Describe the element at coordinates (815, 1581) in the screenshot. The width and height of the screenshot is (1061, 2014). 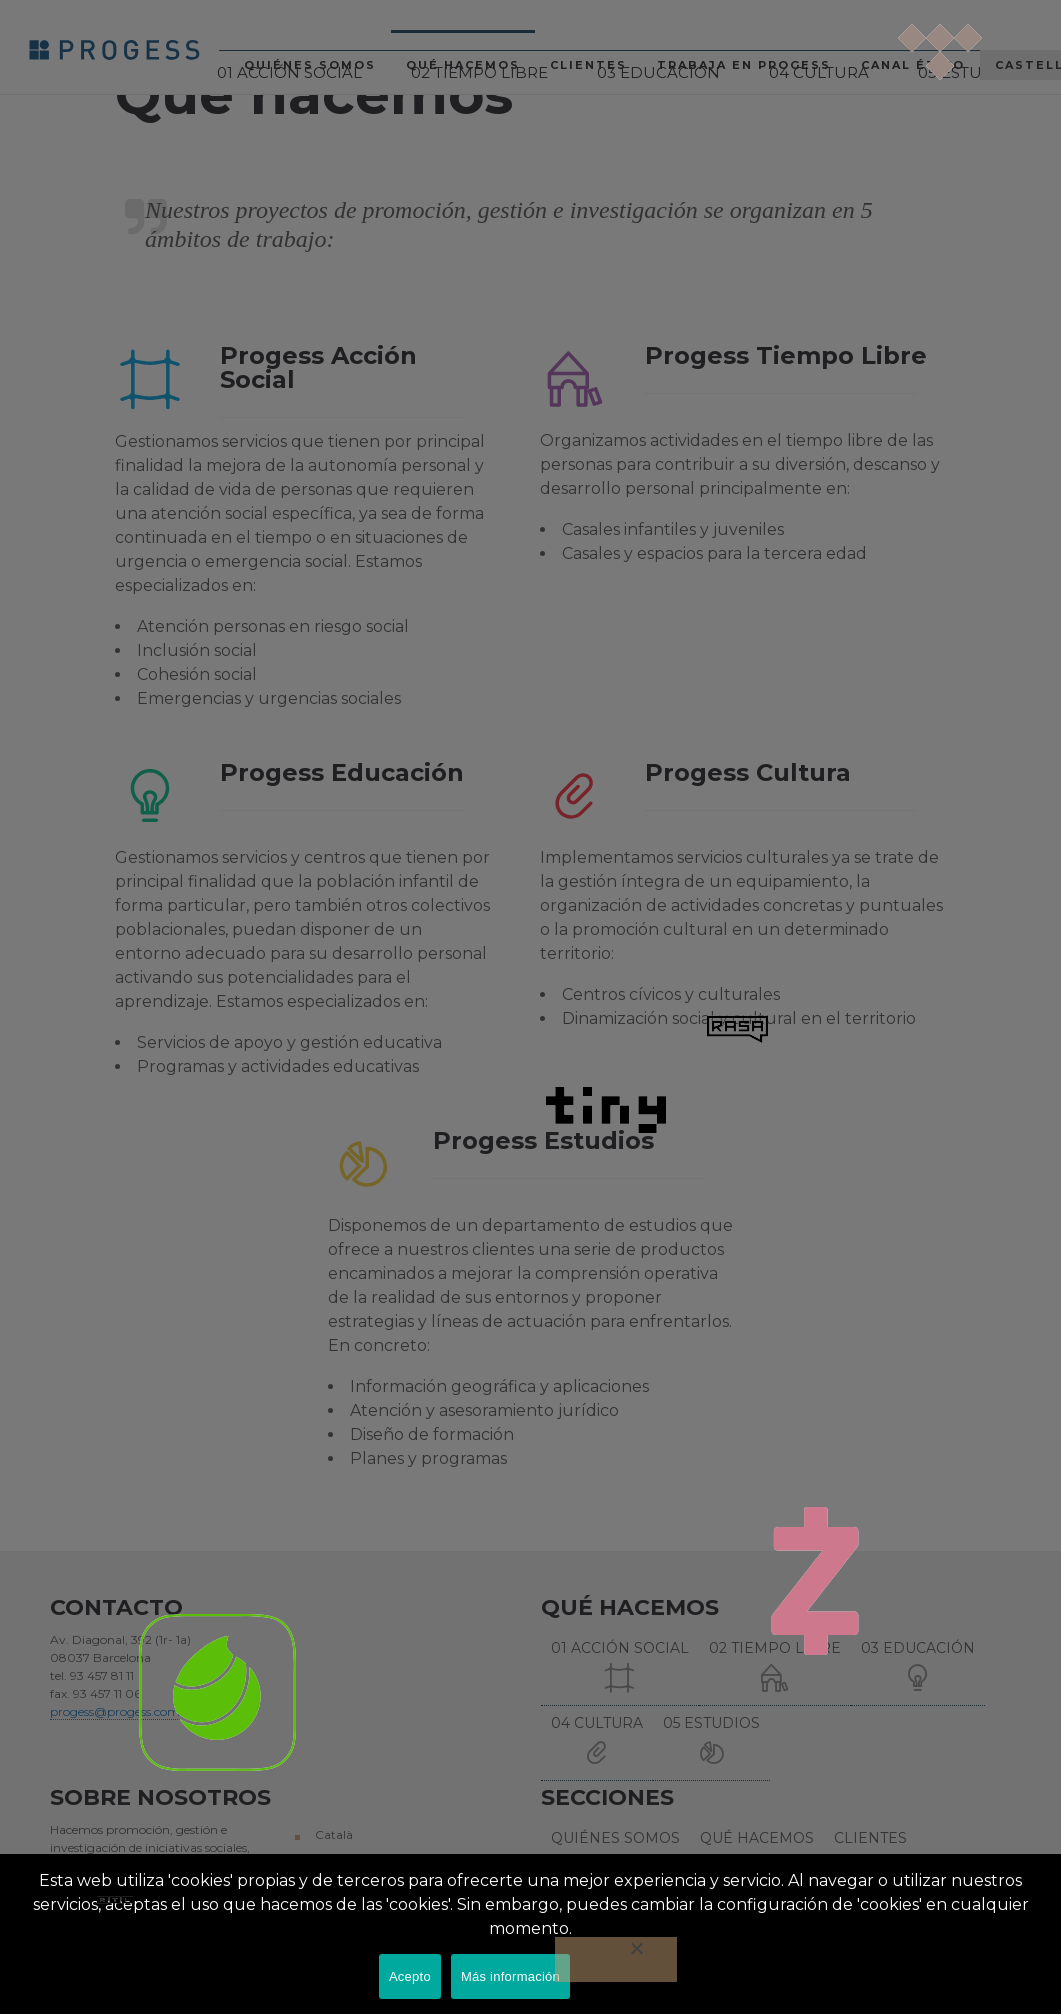
I see `send money with zelle` at that location.